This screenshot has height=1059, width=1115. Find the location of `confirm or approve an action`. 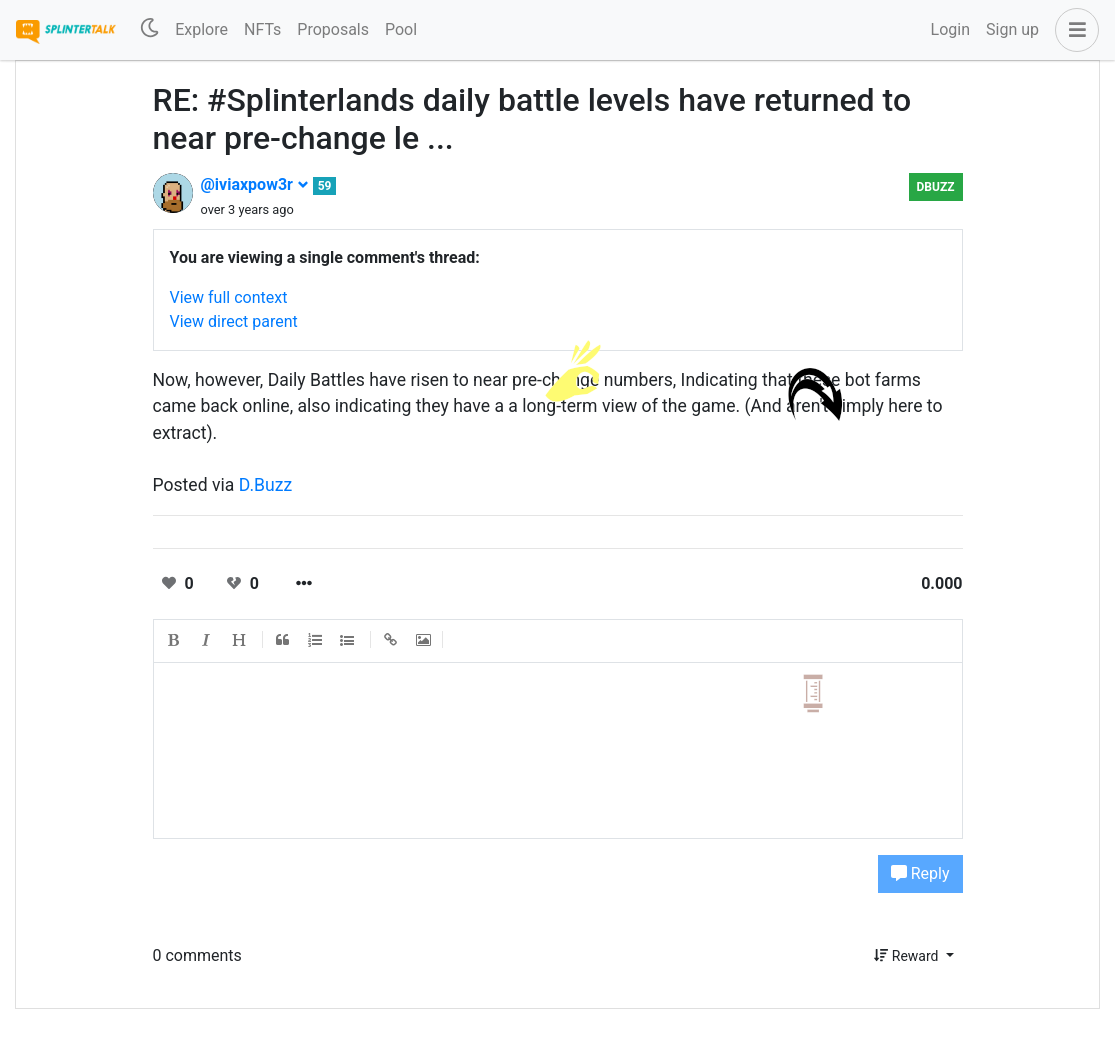

confirm or approve an action is located at coordinates (573, 371).